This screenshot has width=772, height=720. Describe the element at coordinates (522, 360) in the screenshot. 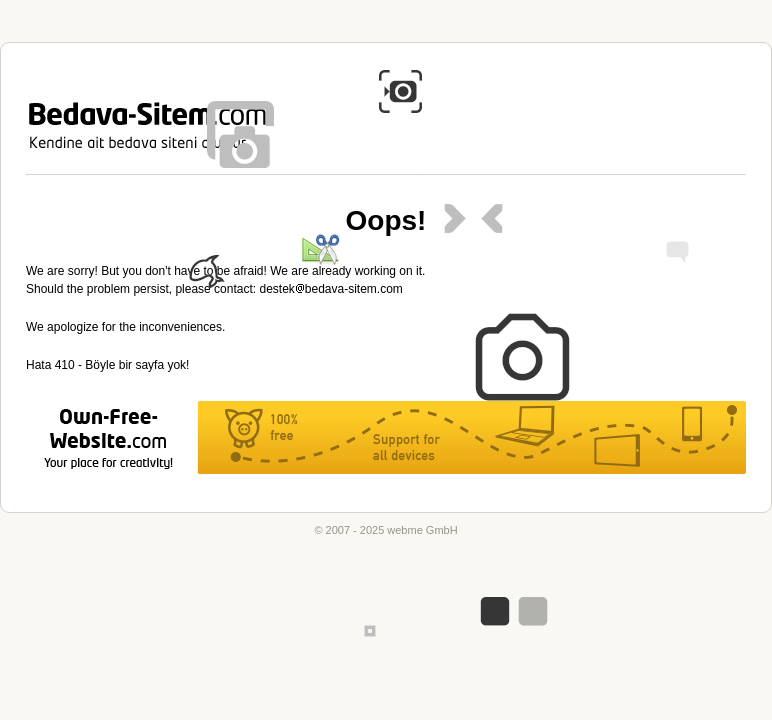

I see `open the camera app` at that location.